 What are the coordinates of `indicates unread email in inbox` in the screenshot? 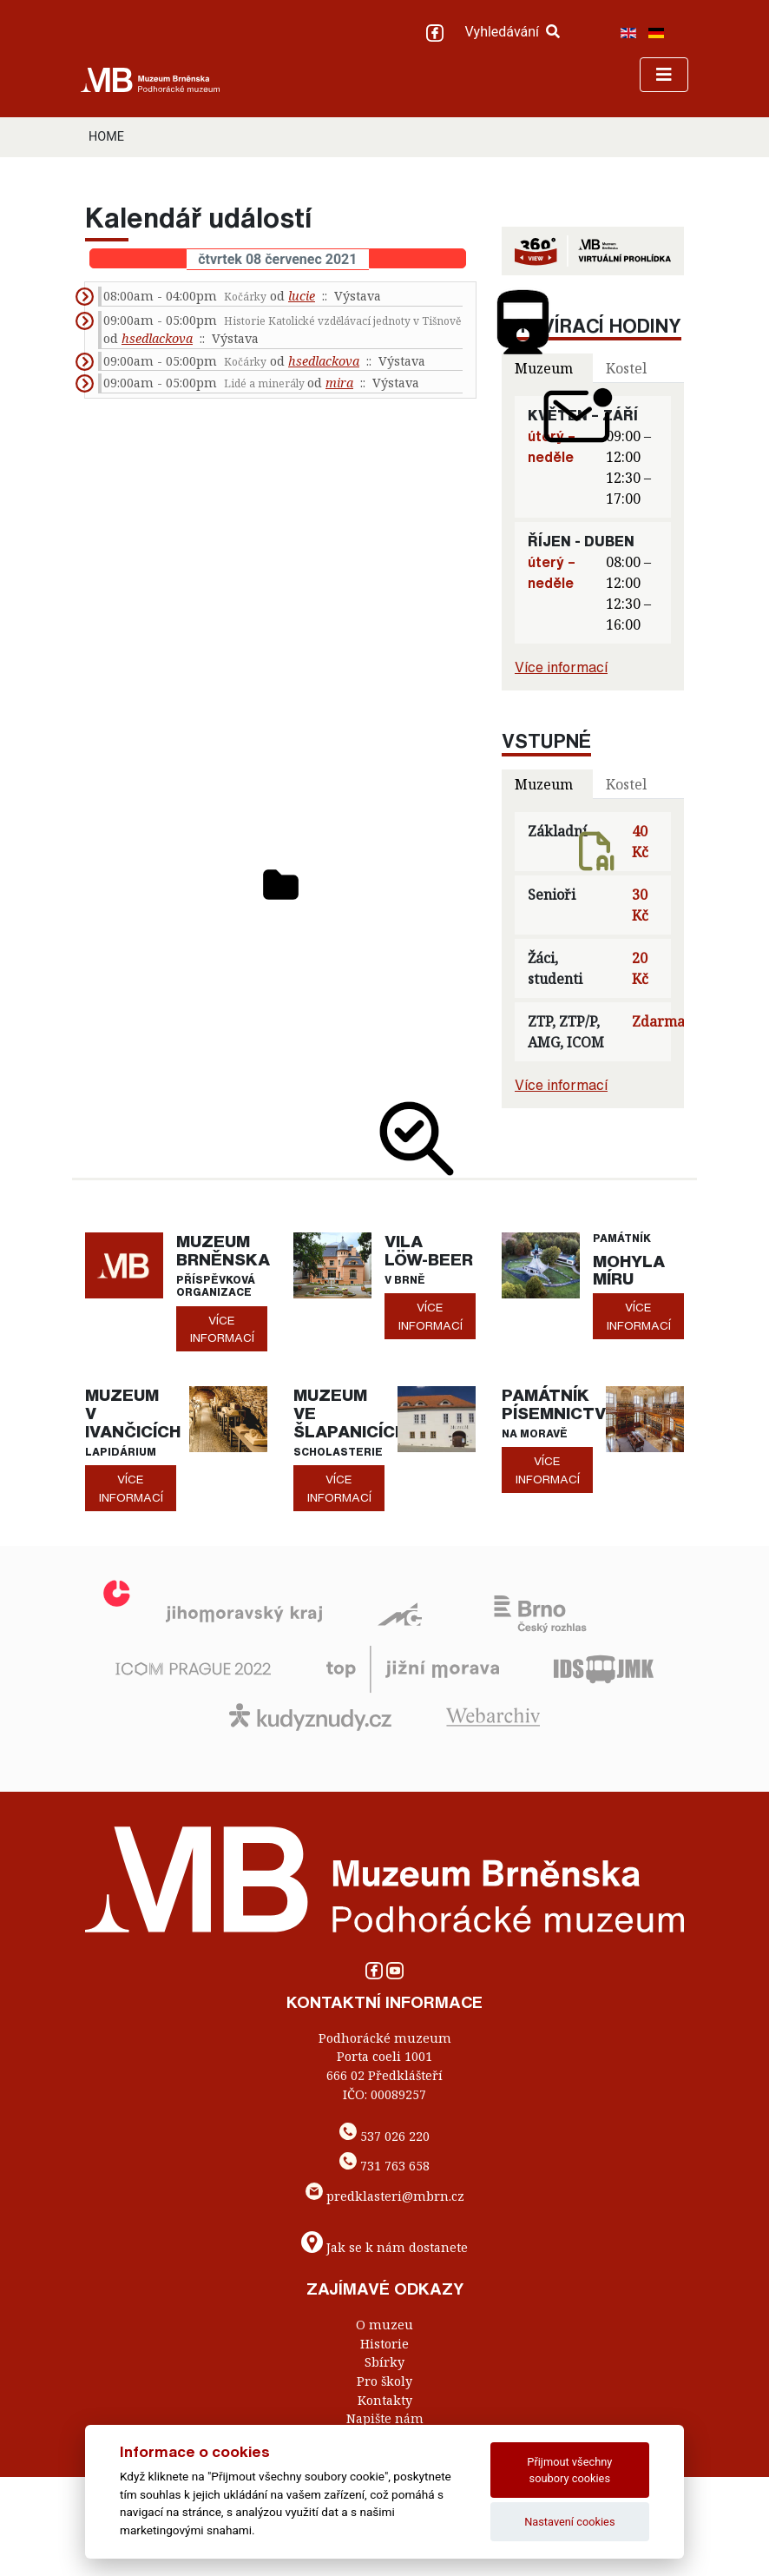 It's located at (576, 416).